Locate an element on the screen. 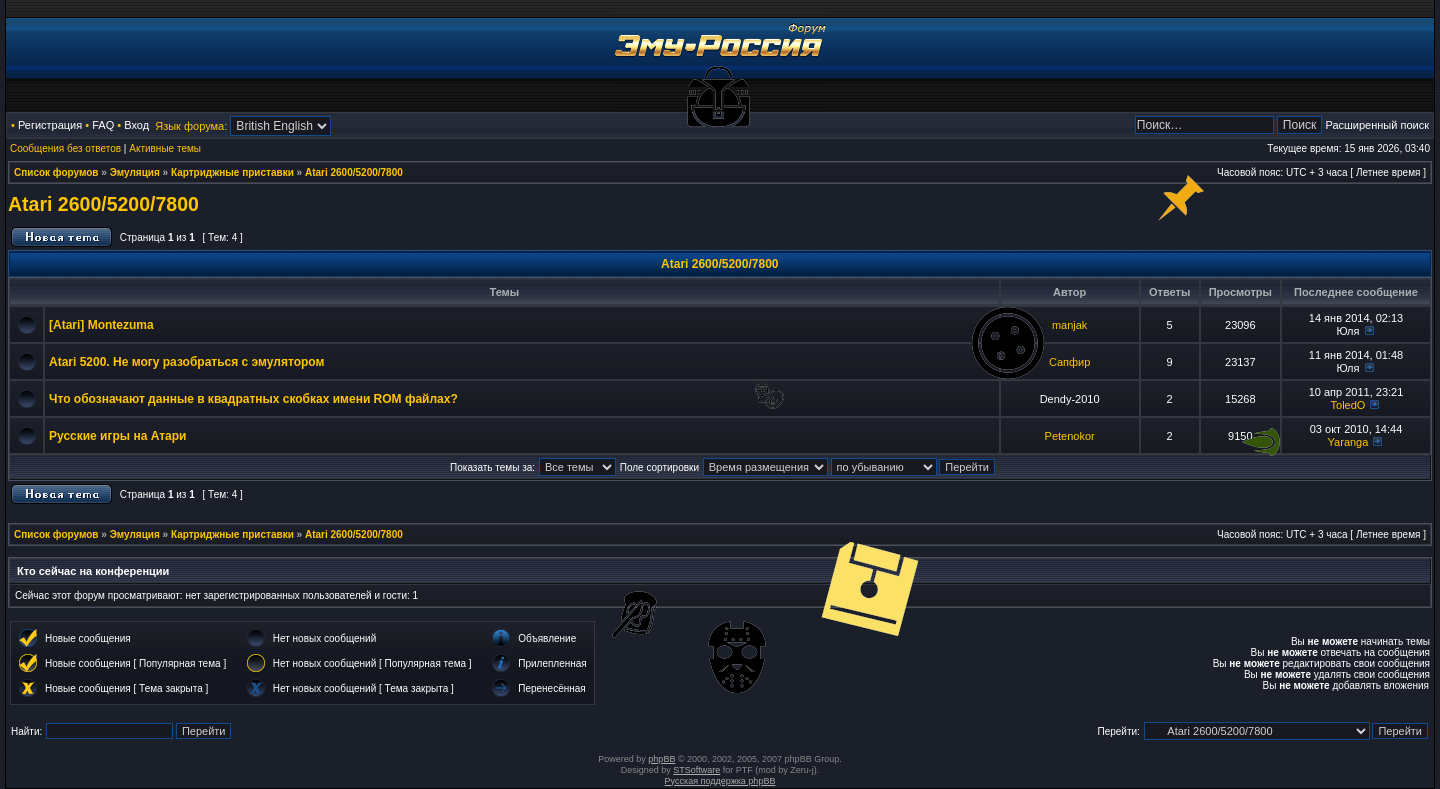  access disc golf equipment or bag inventory is located at coordinates (718, 96).